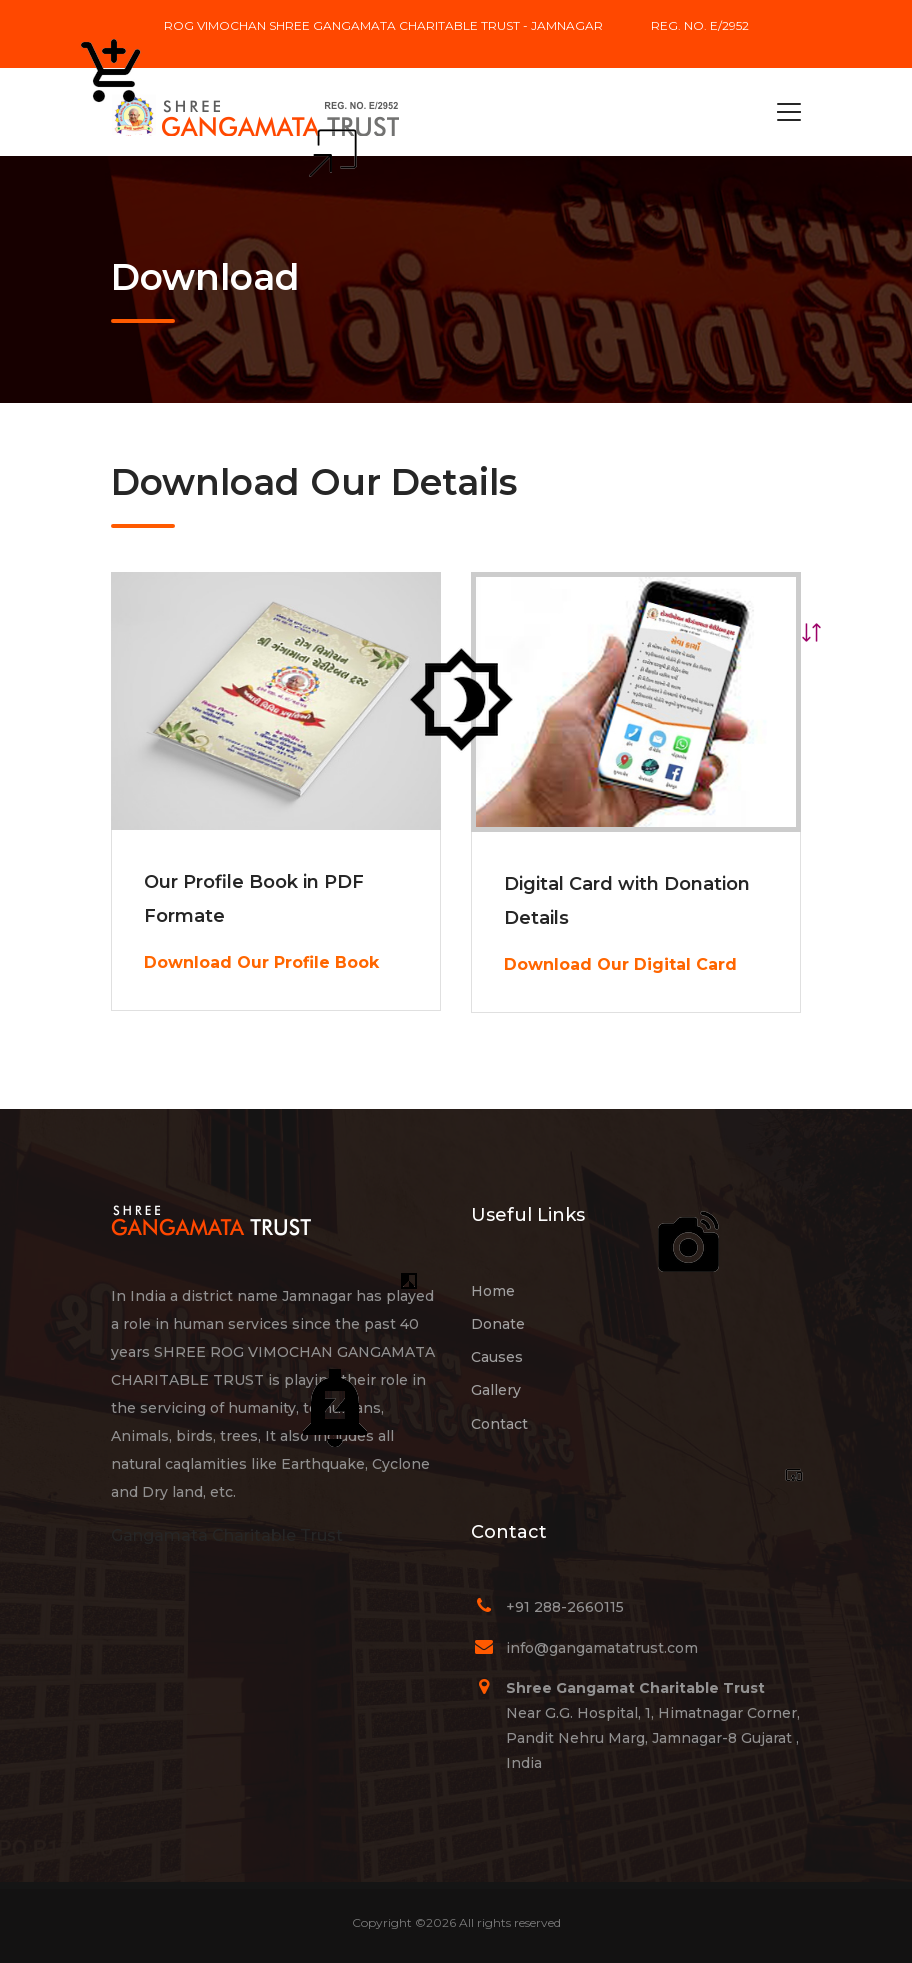 The image size is (912, 1963). I want to click on add item to shopping cart, so click(114, 72).